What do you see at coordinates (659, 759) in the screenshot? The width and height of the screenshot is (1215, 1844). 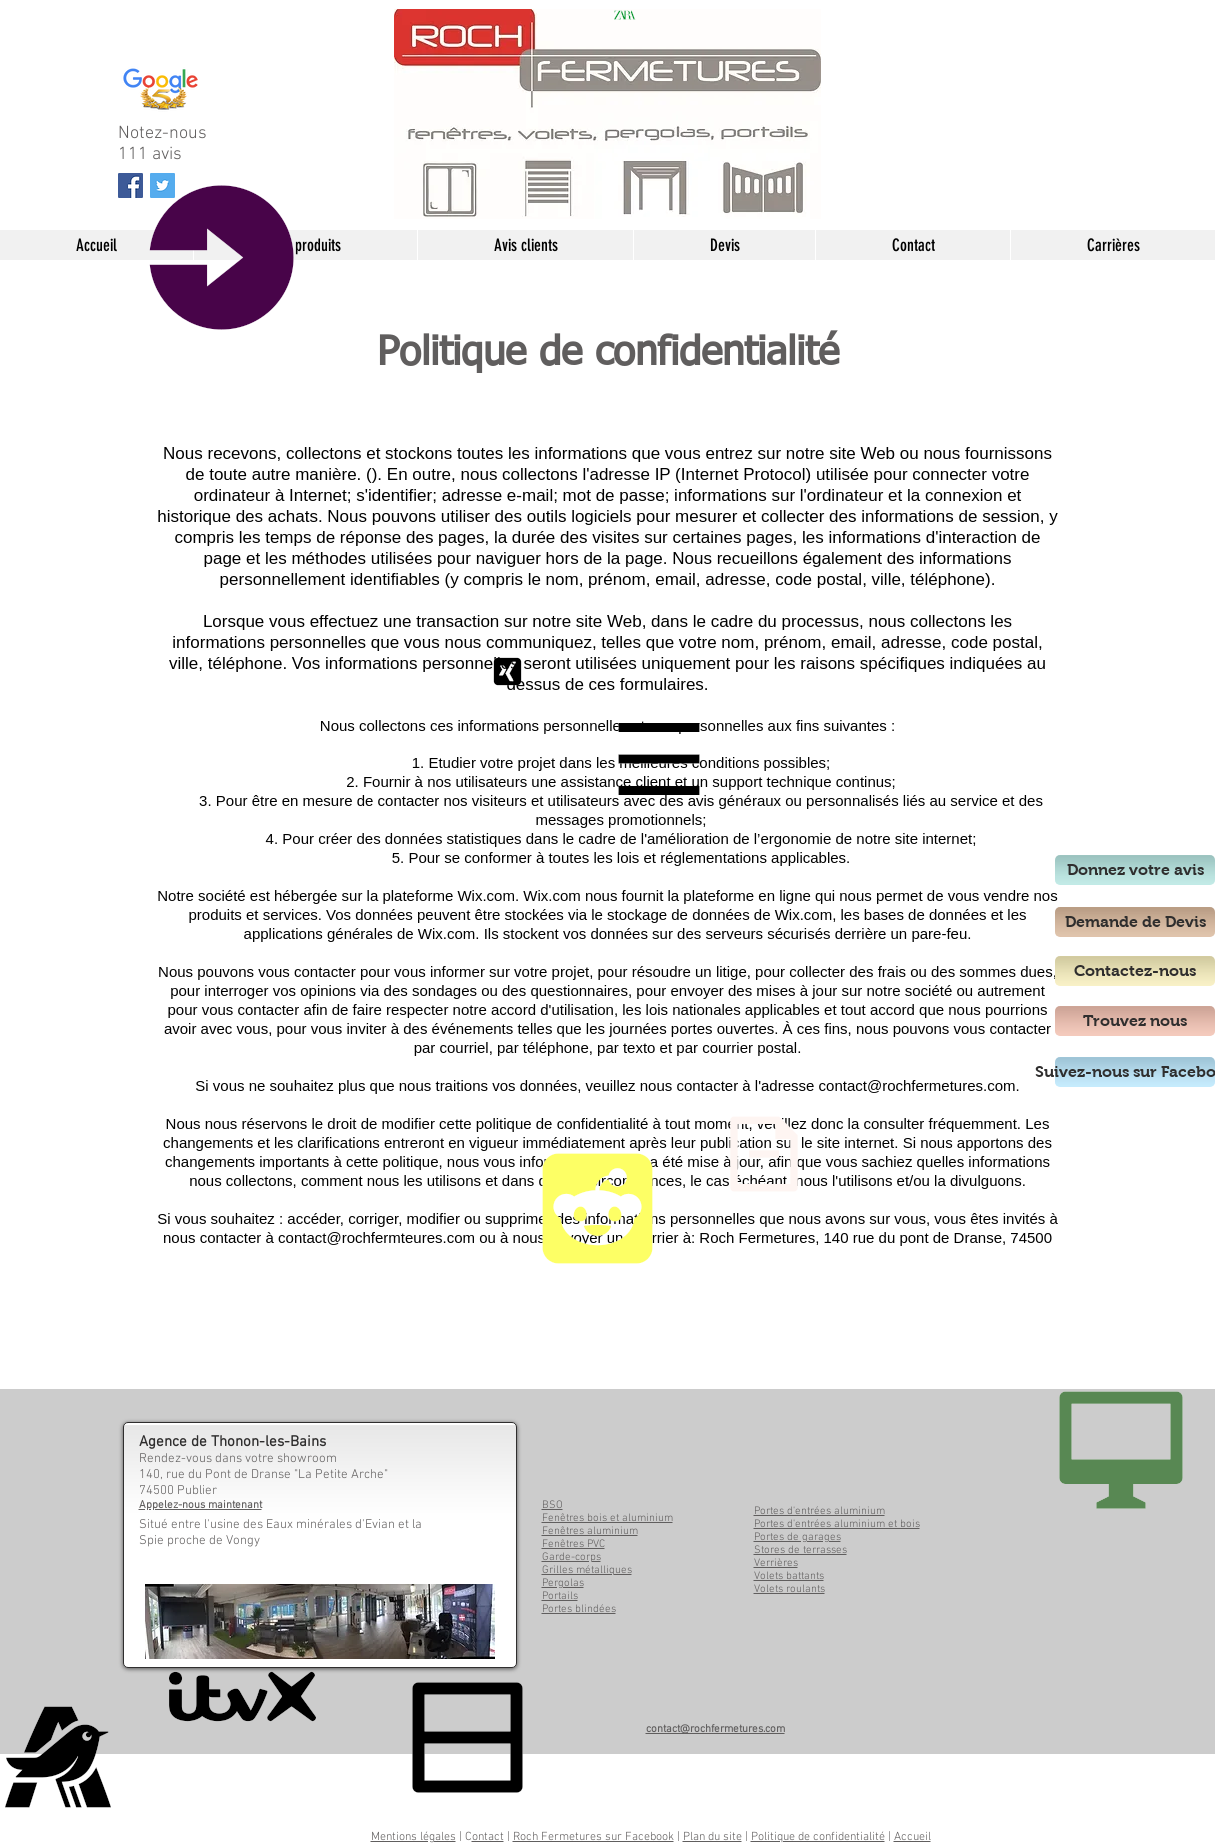 I see `open the navigation menu` at bounding box center [659, 759].